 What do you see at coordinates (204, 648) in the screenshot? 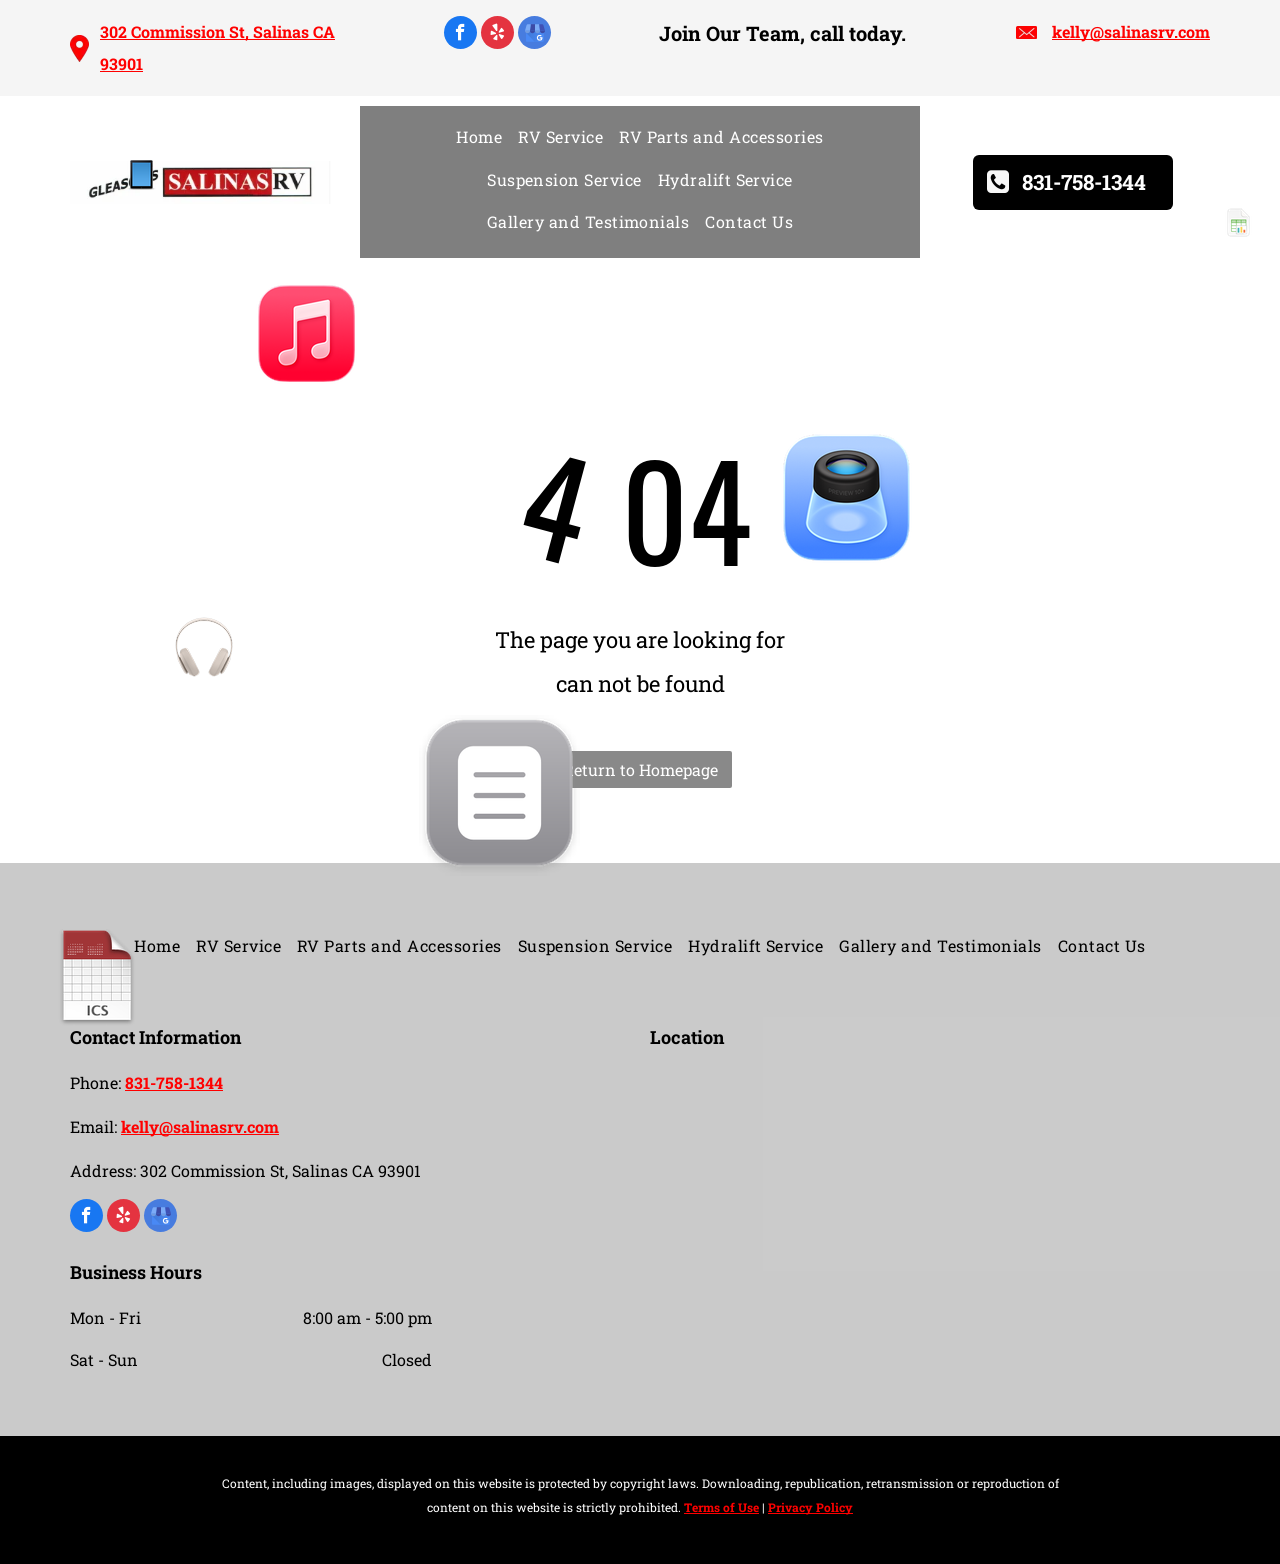
I see `connect bluetooth headphones` at bounding box center [204, 648].